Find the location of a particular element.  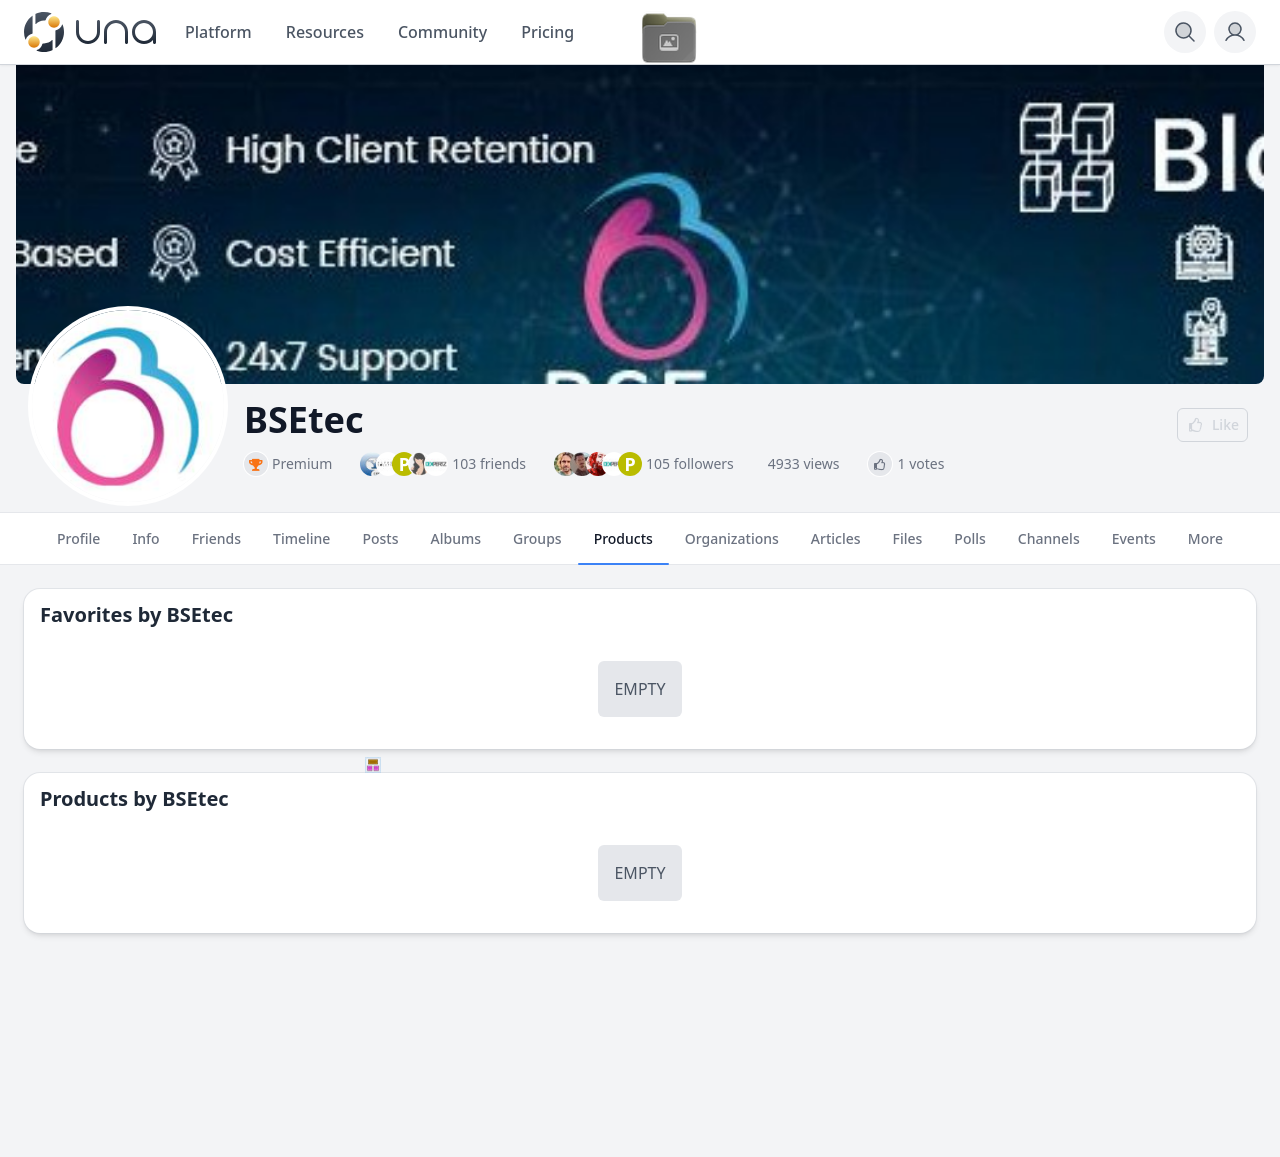

open your pictures folder is located at coordinates (669, 38).